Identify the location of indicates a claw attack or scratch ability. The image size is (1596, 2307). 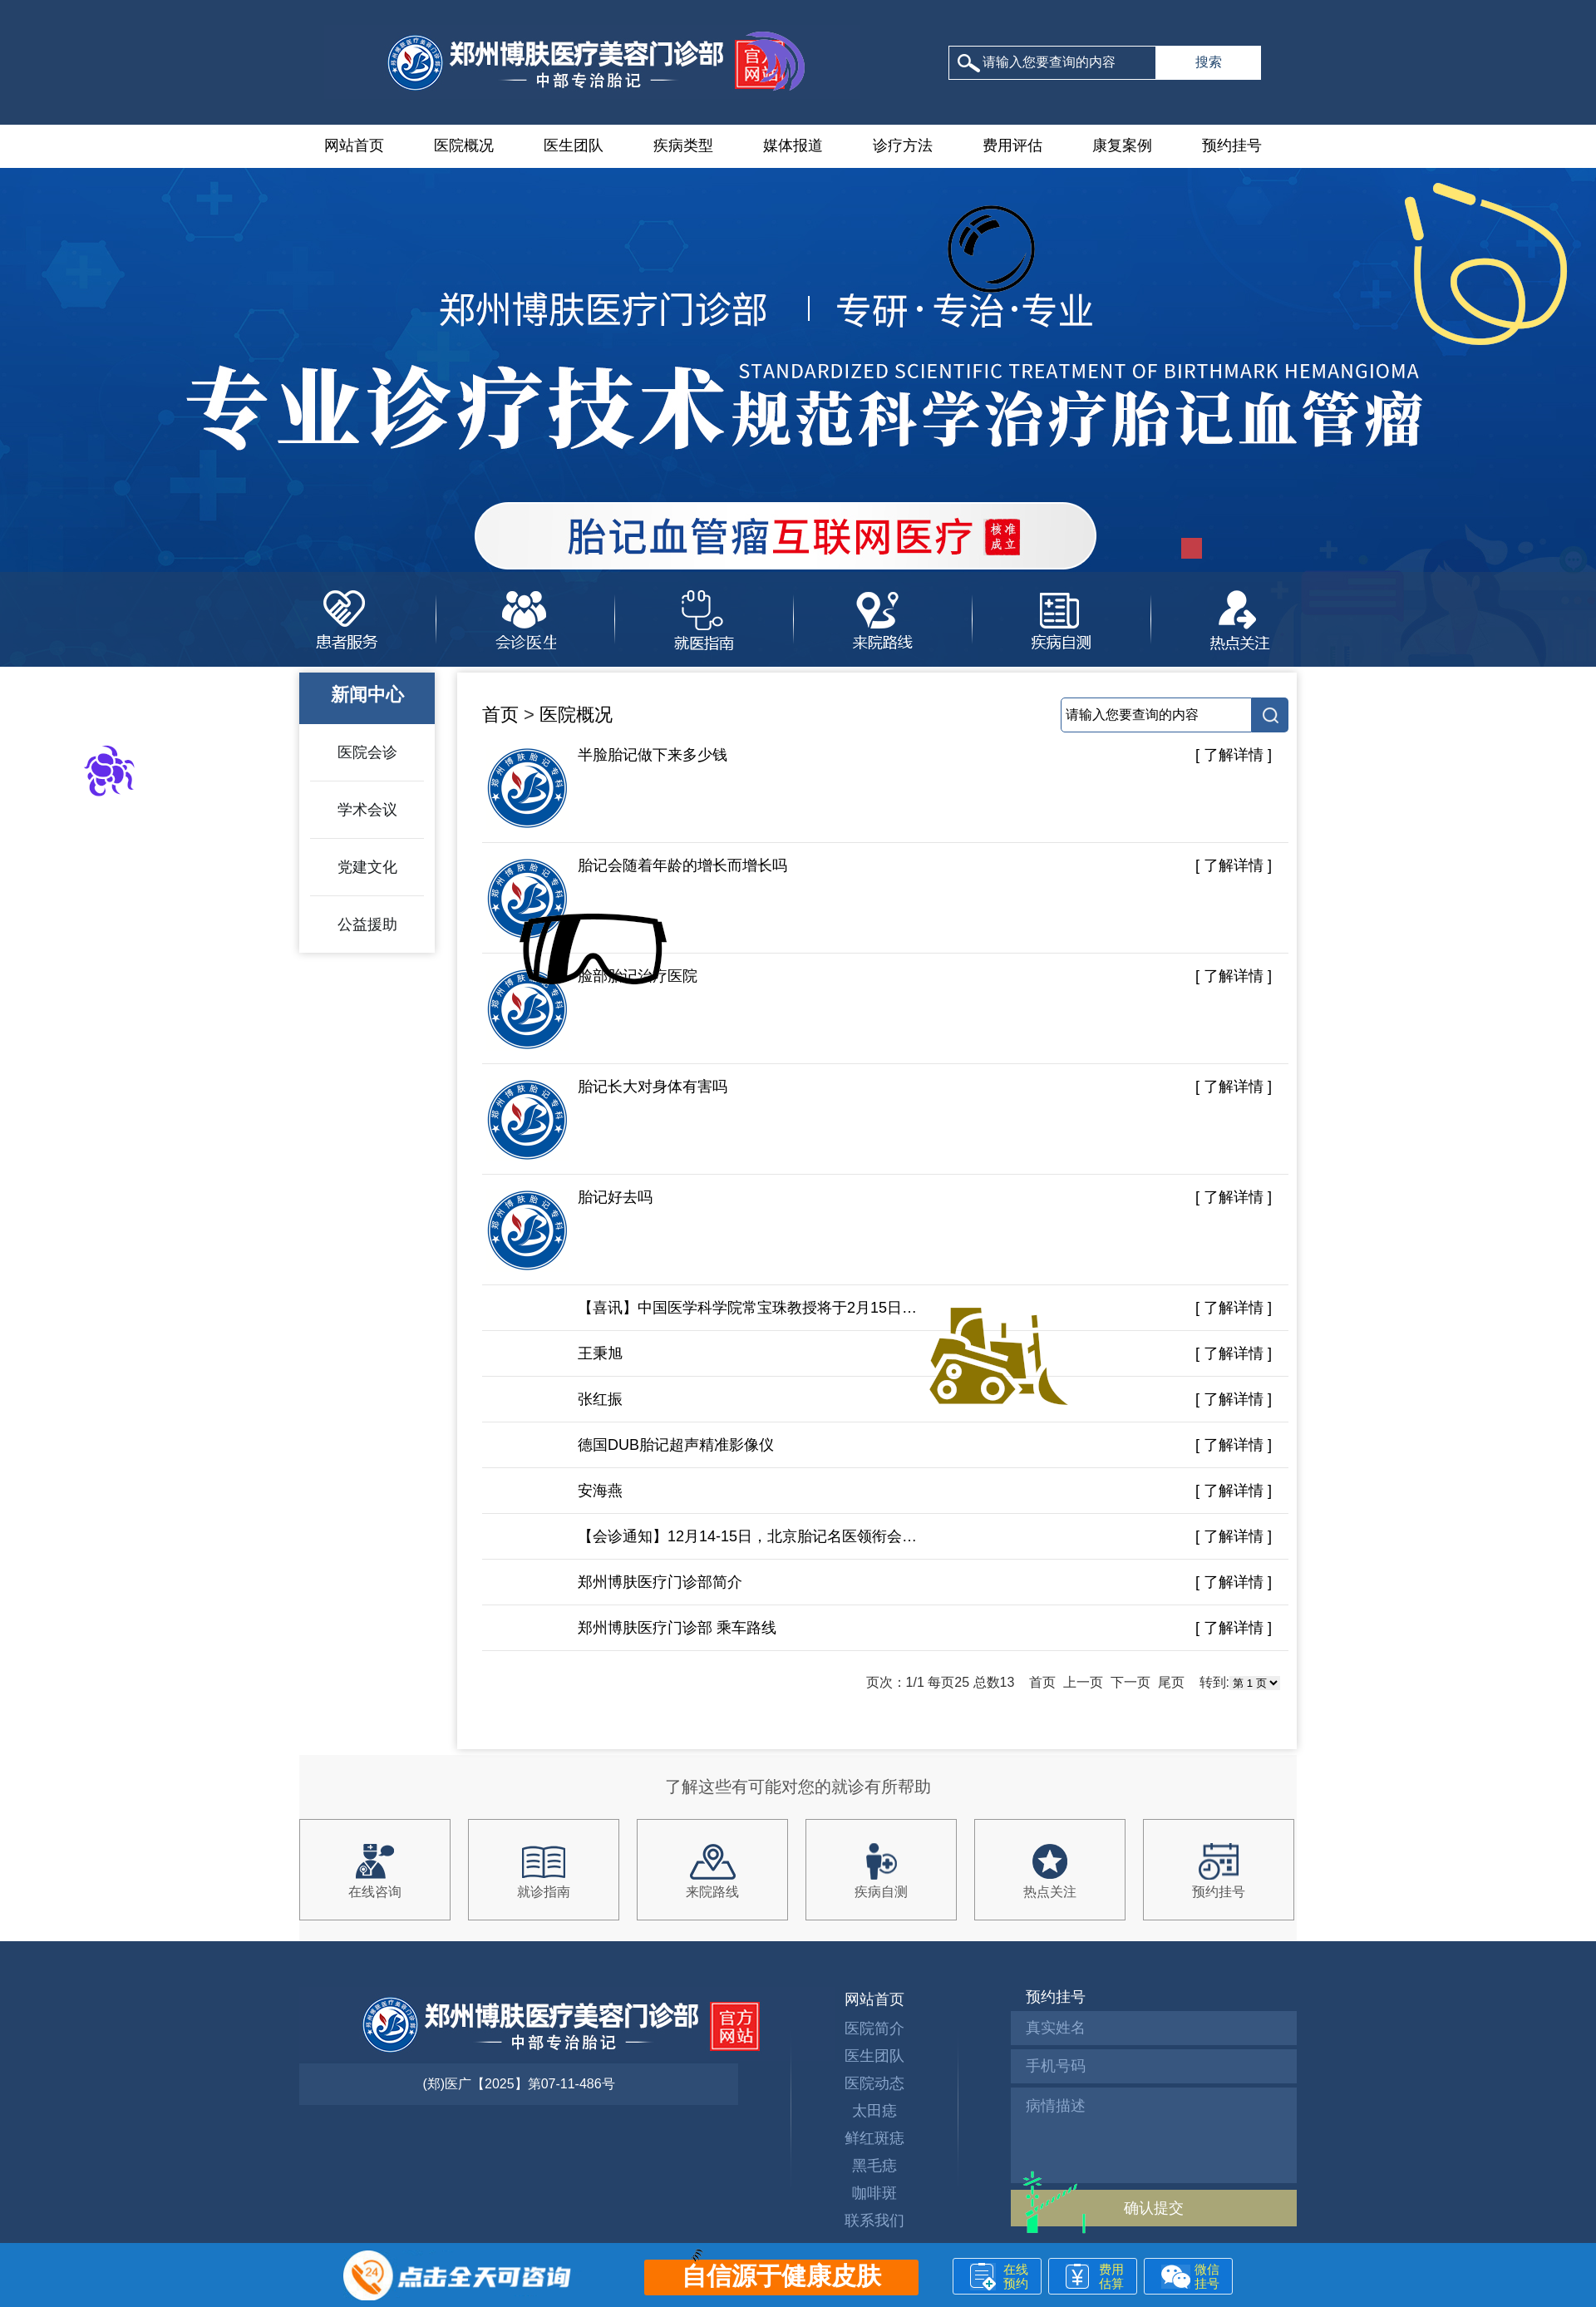
(697, 2255).